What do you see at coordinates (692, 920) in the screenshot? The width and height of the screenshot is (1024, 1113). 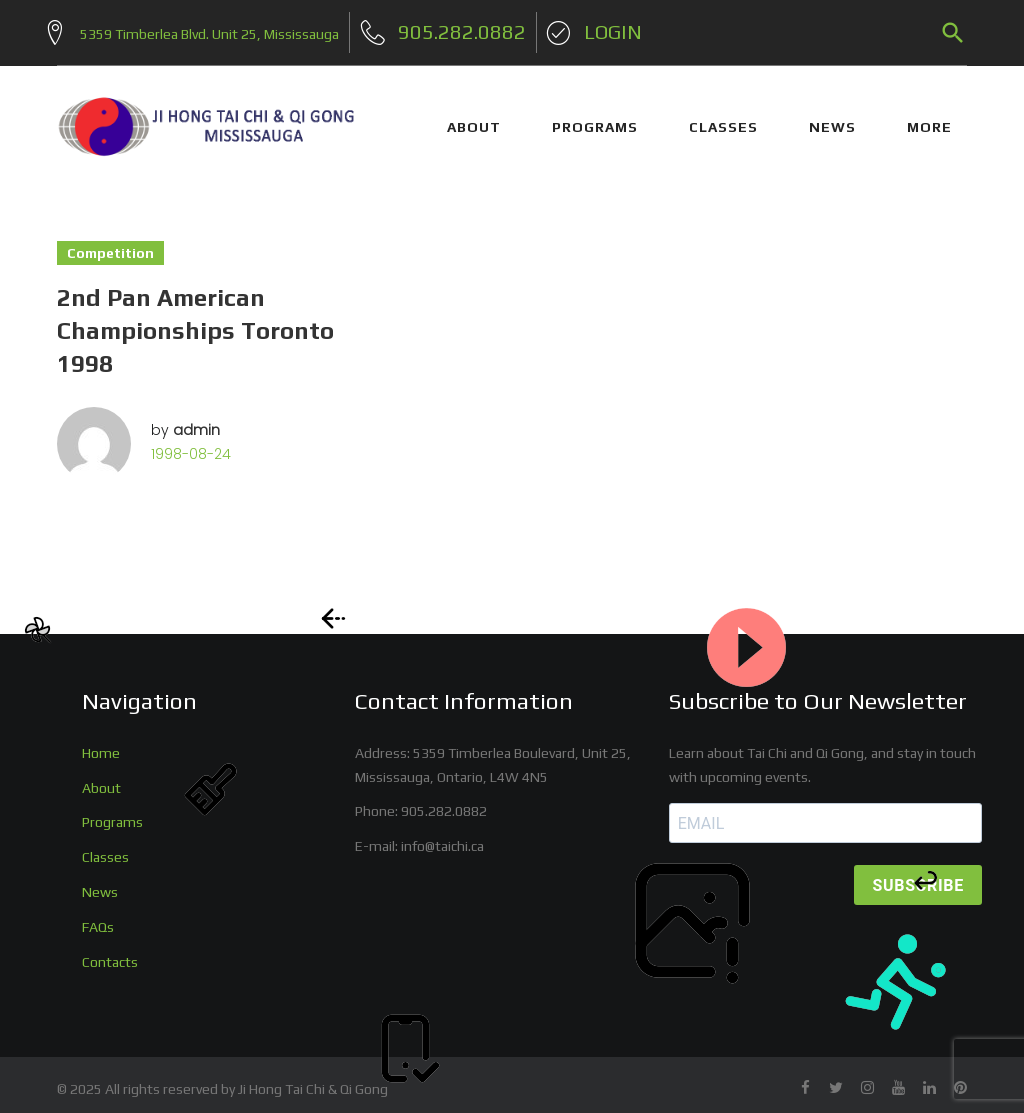 I see `image upload error or warning` at bounding box center [692, 920].